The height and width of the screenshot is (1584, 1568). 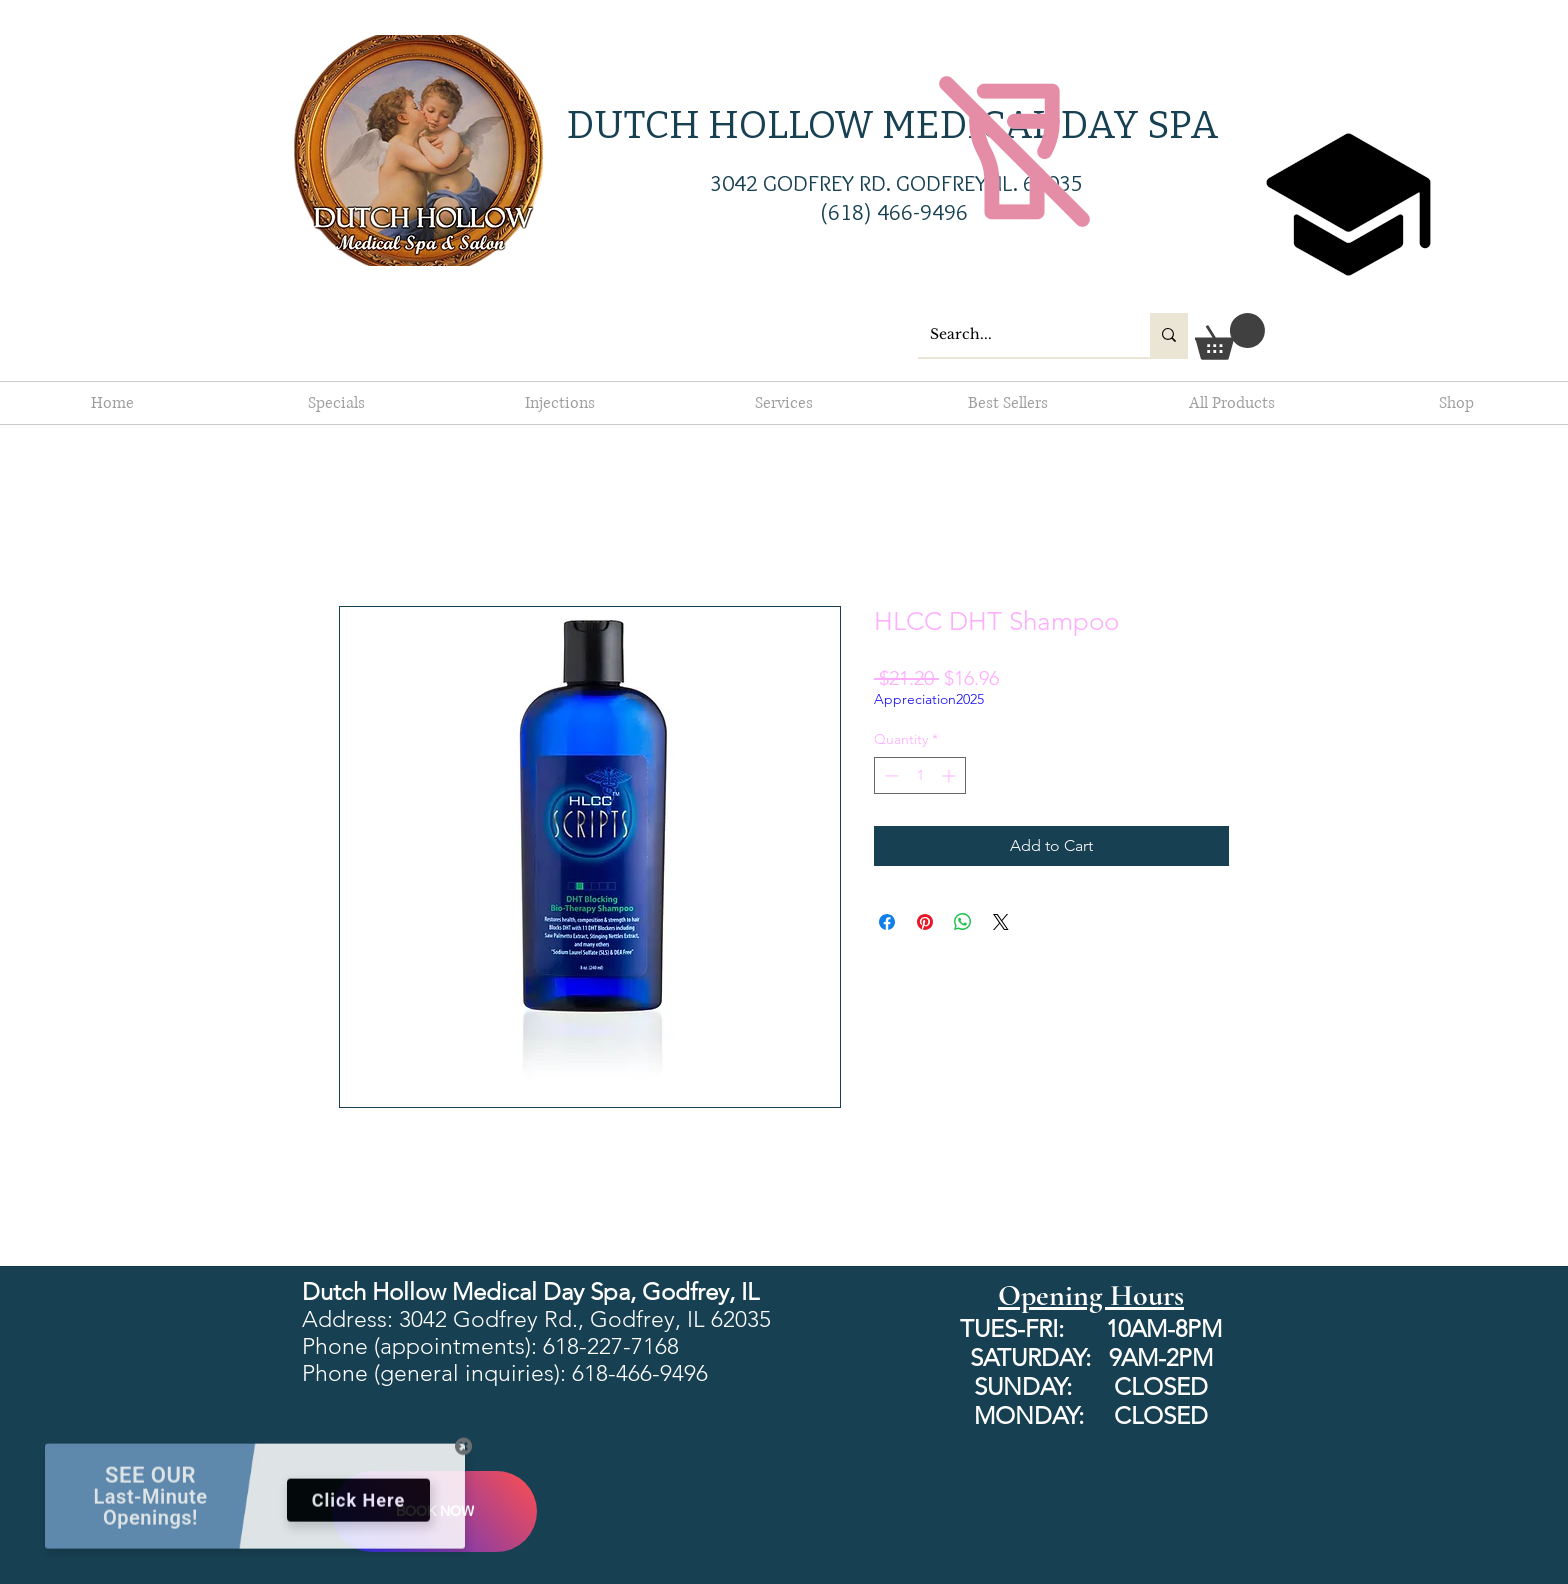 What do you see at coordinates (1348, 204) in the screenshot?
I see `access education or learning features` at bounding box center [1348, 204].